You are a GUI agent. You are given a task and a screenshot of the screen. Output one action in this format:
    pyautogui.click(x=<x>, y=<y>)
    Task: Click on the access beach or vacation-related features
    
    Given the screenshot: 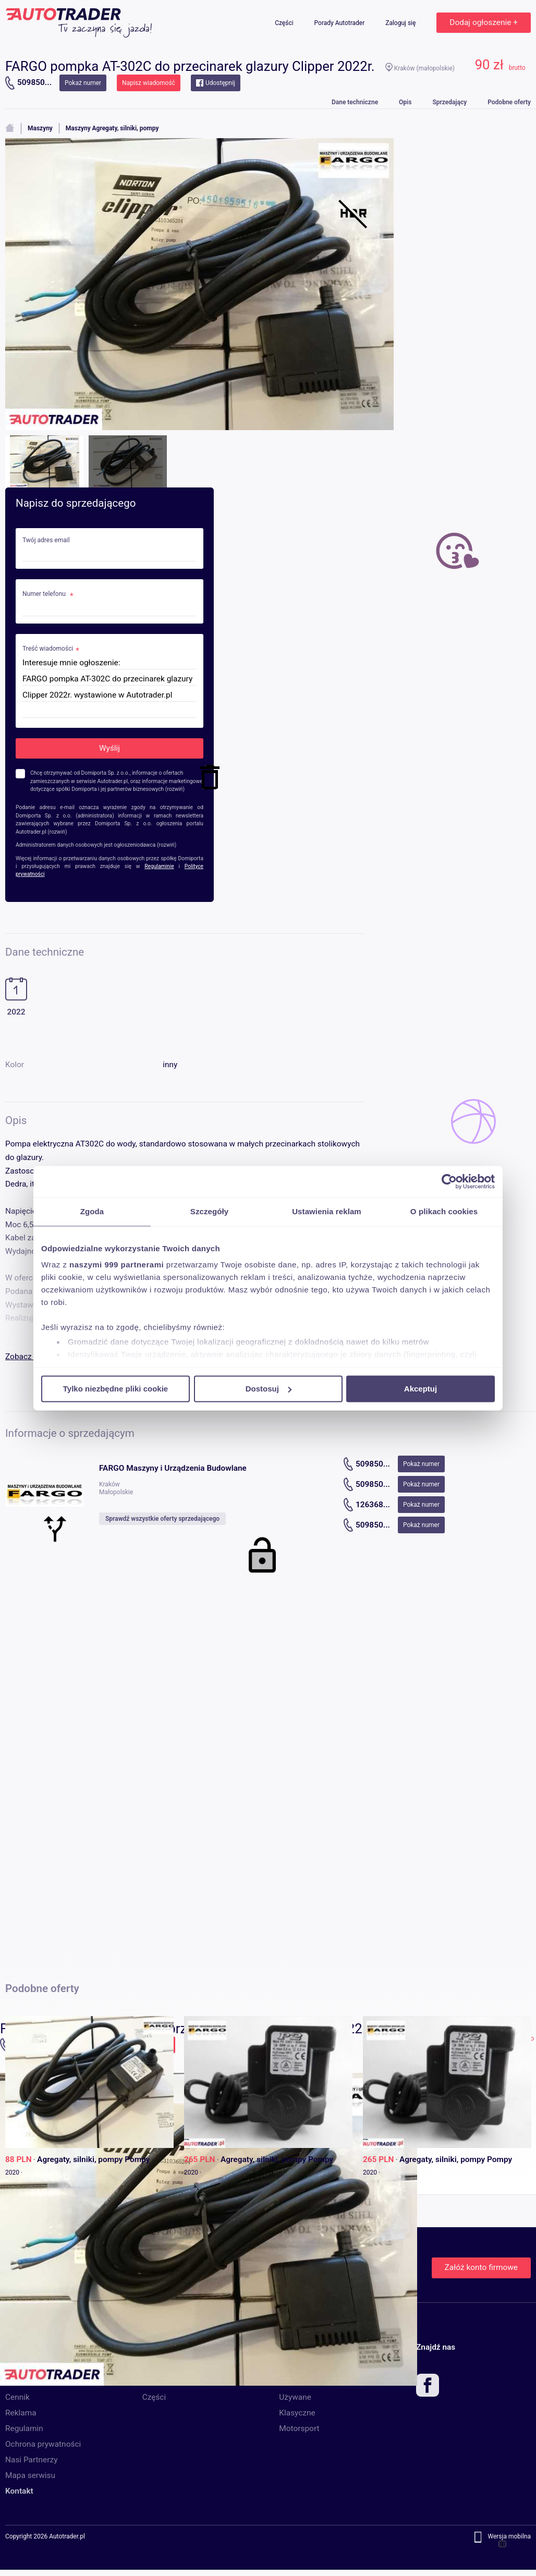 What is the action you would take?
    pyautogui.click(x=473, y=1121)
    